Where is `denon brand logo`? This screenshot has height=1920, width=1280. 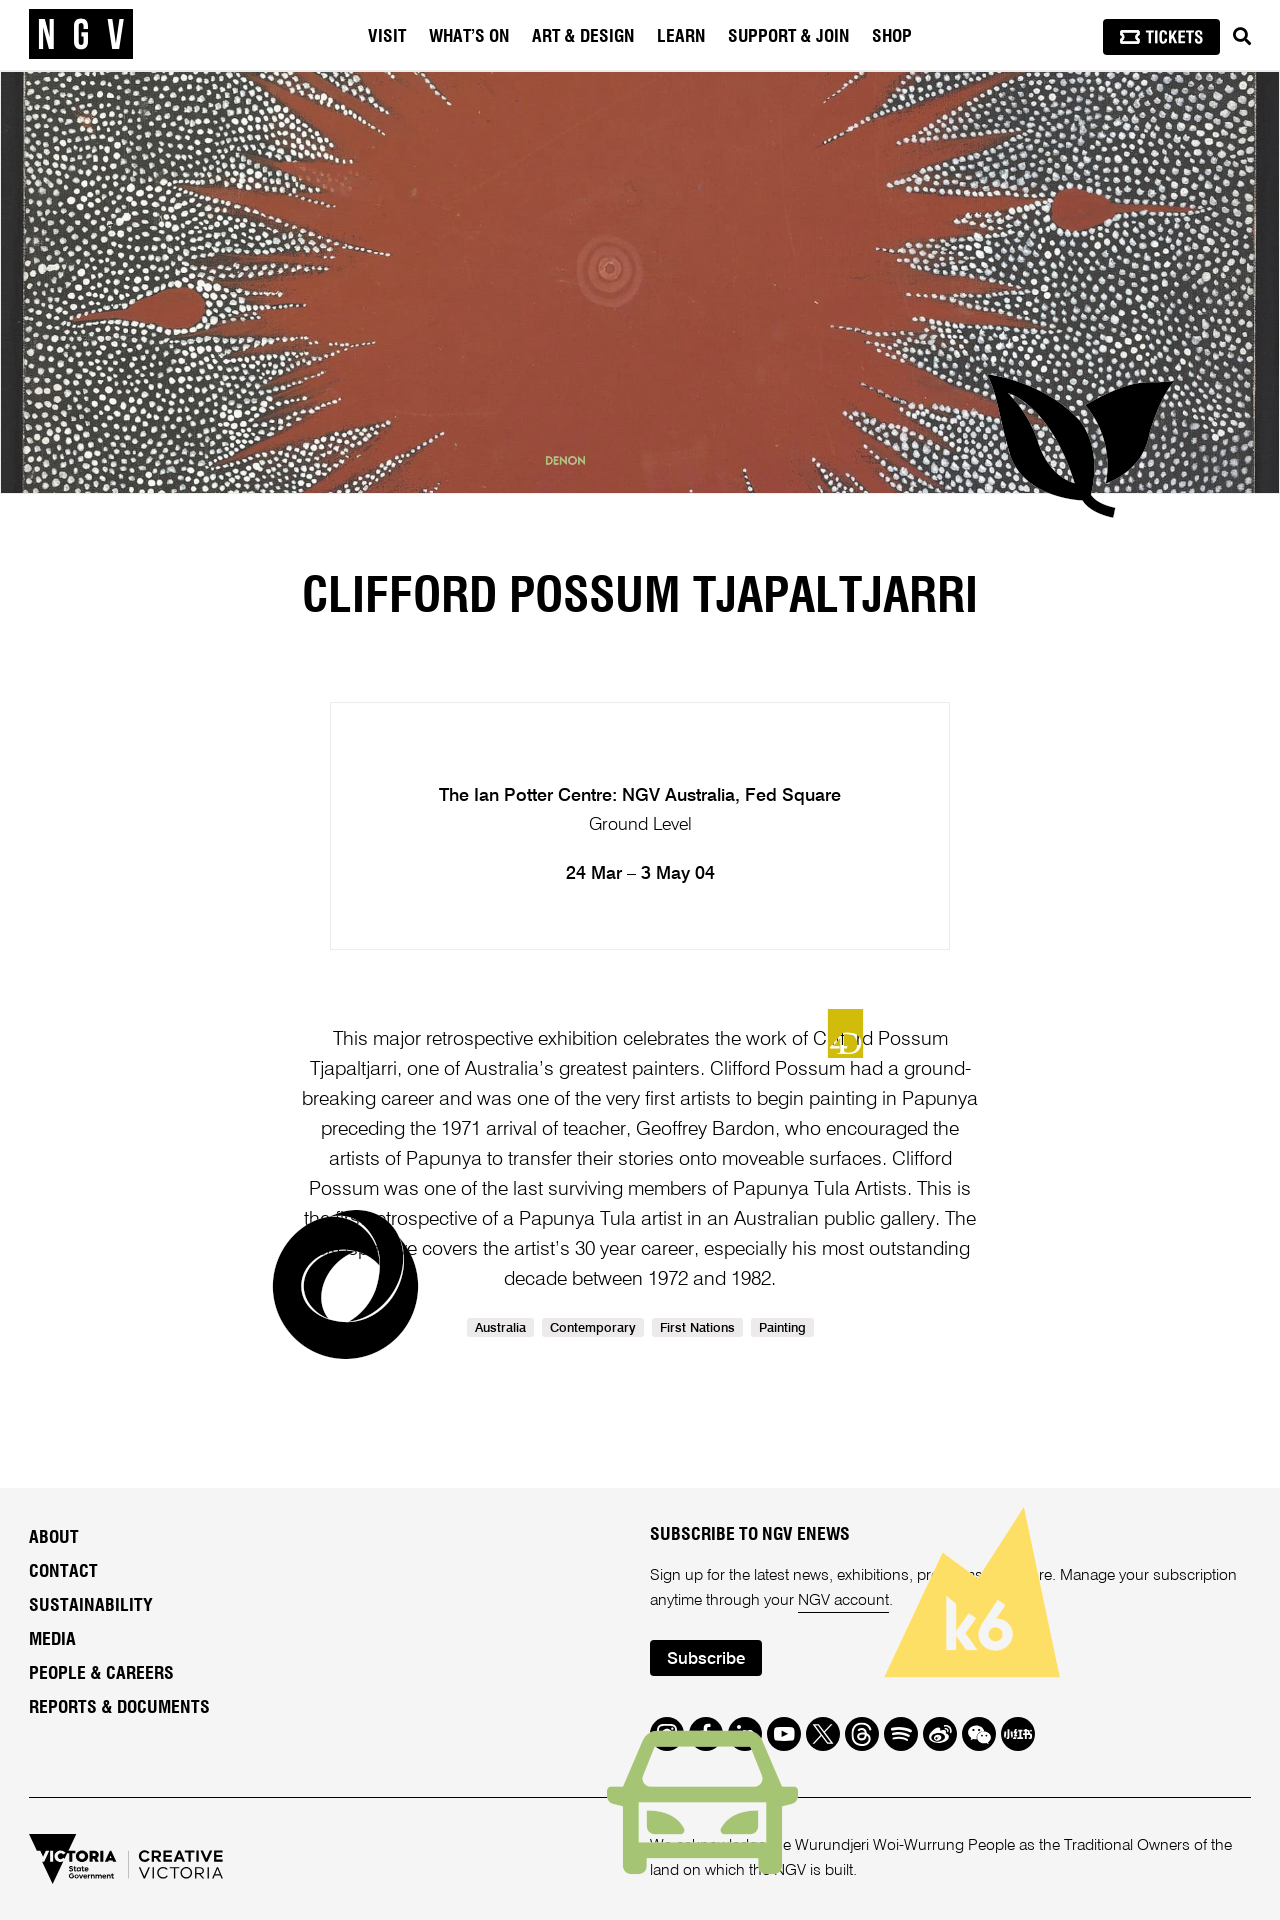
denon brand logo is located at coordinates (565, 460).